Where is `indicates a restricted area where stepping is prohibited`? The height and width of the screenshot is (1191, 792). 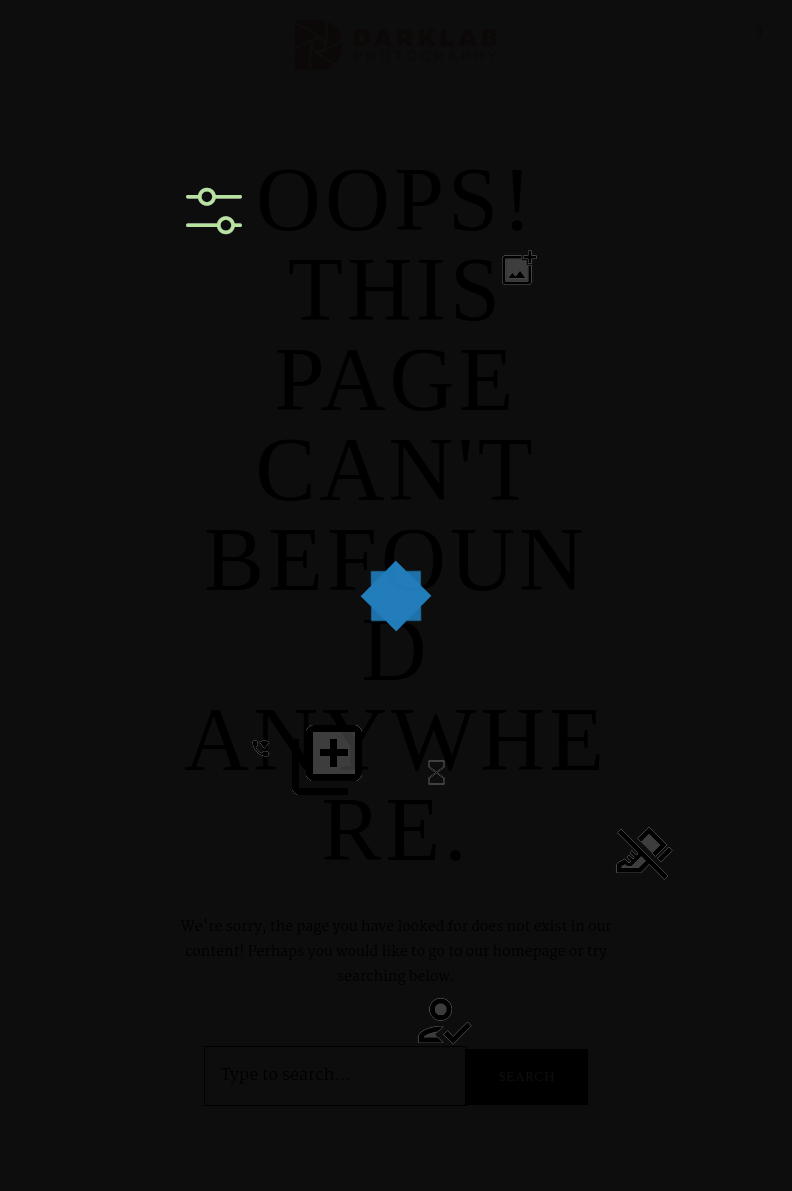
indicates a restricted area where stepping is prohibited is located at coordinates (644, 852).